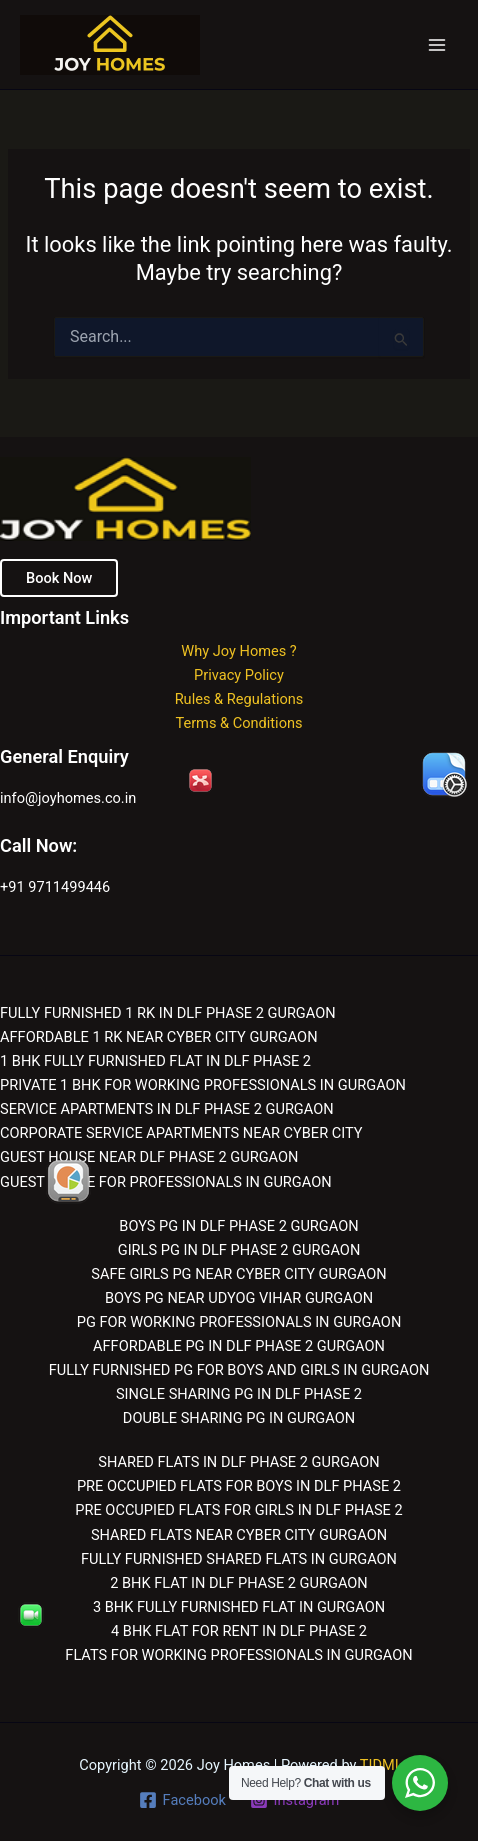 The image size is (478, 1841). I want to click on open FaceTime to start a video call, so click(31, 1615).